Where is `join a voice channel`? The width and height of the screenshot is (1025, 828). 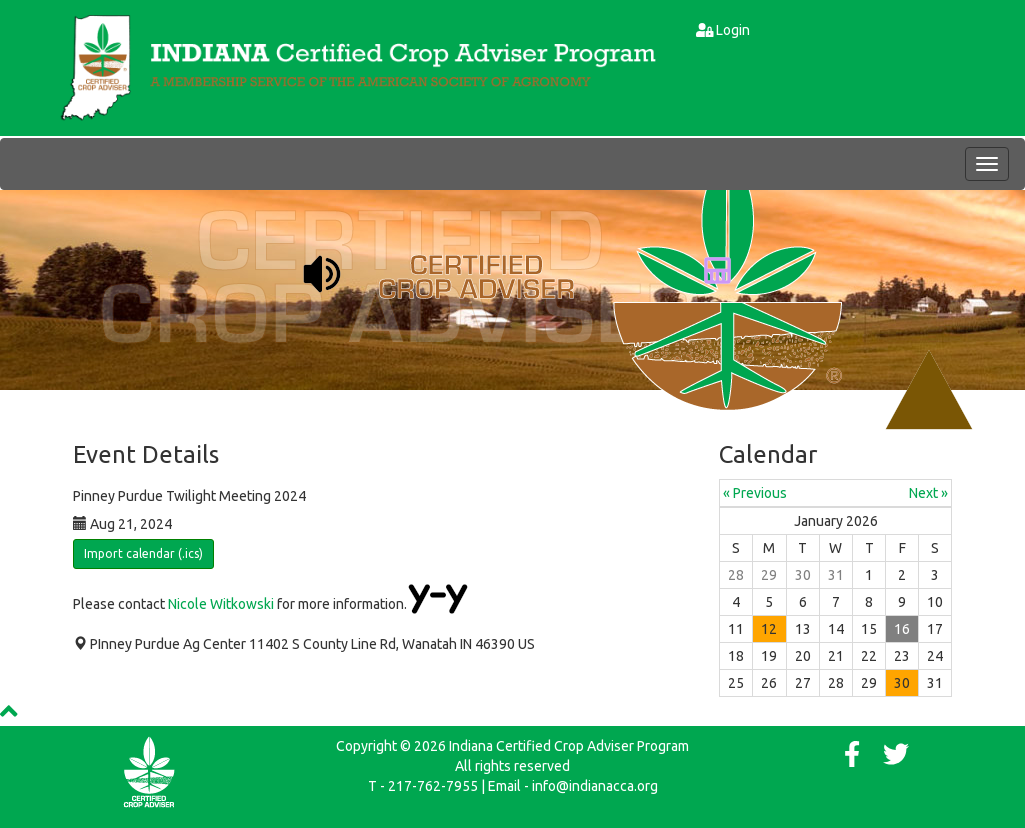
join a voice channel is located at coordinates (322, 274).